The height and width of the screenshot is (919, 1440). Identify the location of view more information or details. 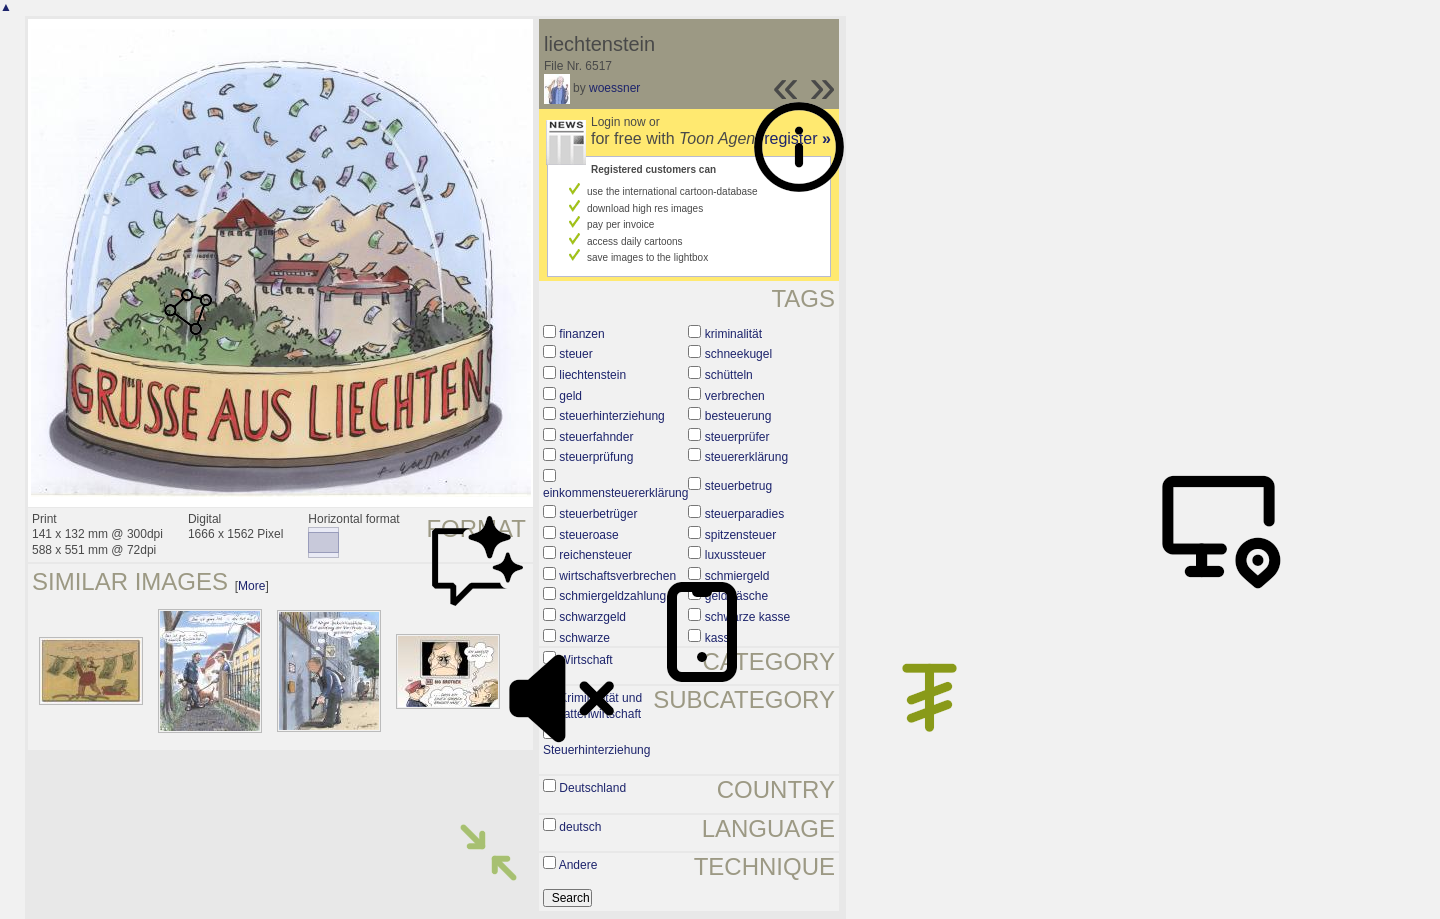
(799, 147).